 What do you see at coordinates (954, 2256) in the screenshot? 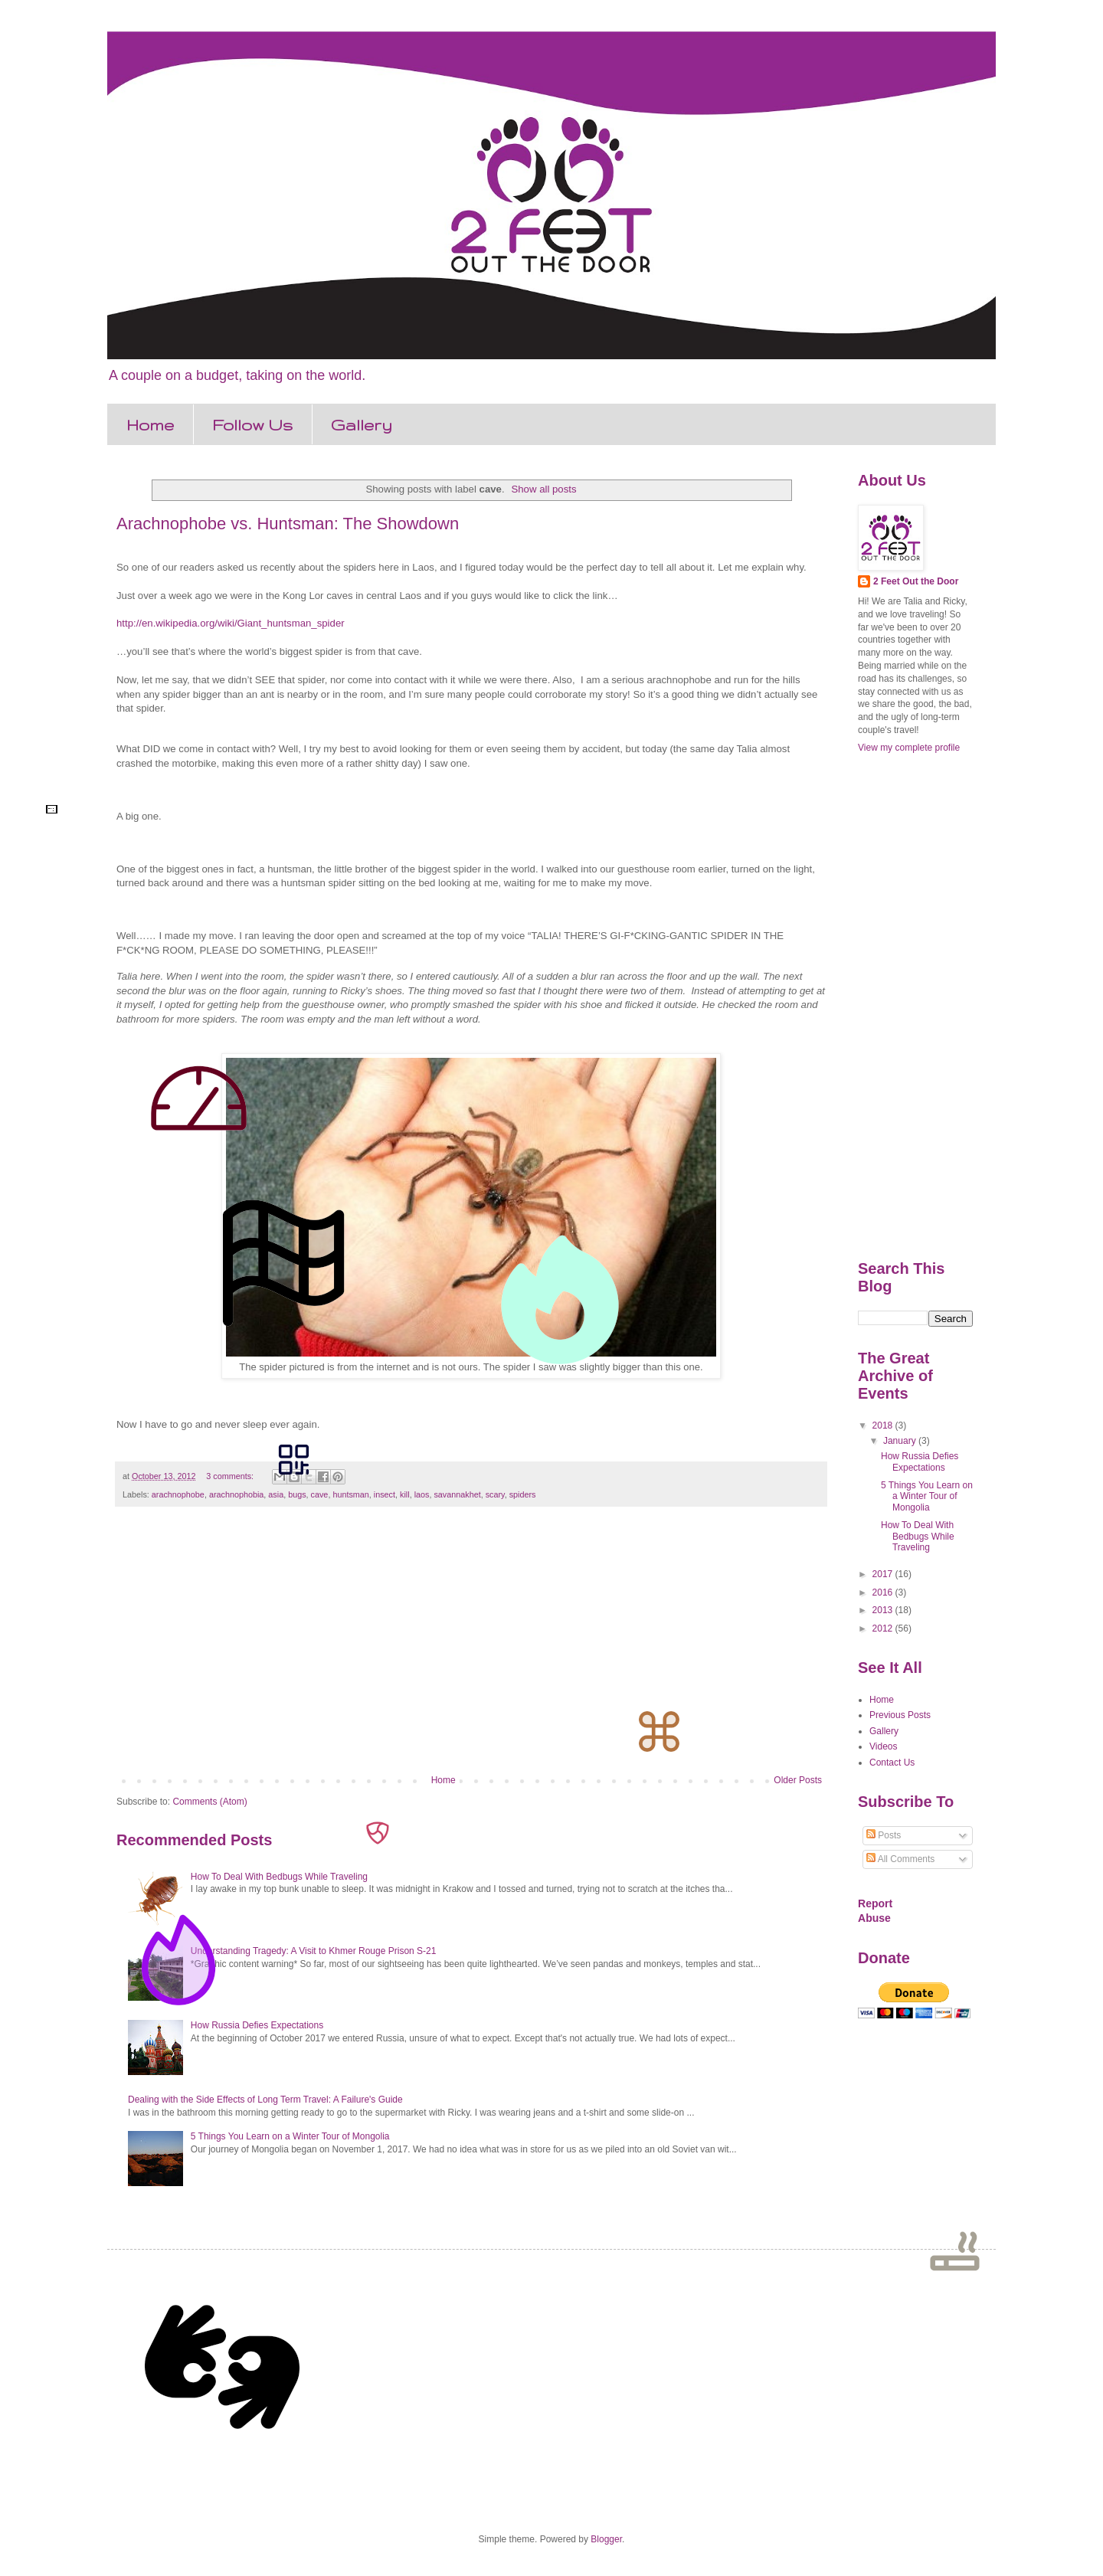
I see `indicates a designated smoking area` at bounding box center [954, 2256].